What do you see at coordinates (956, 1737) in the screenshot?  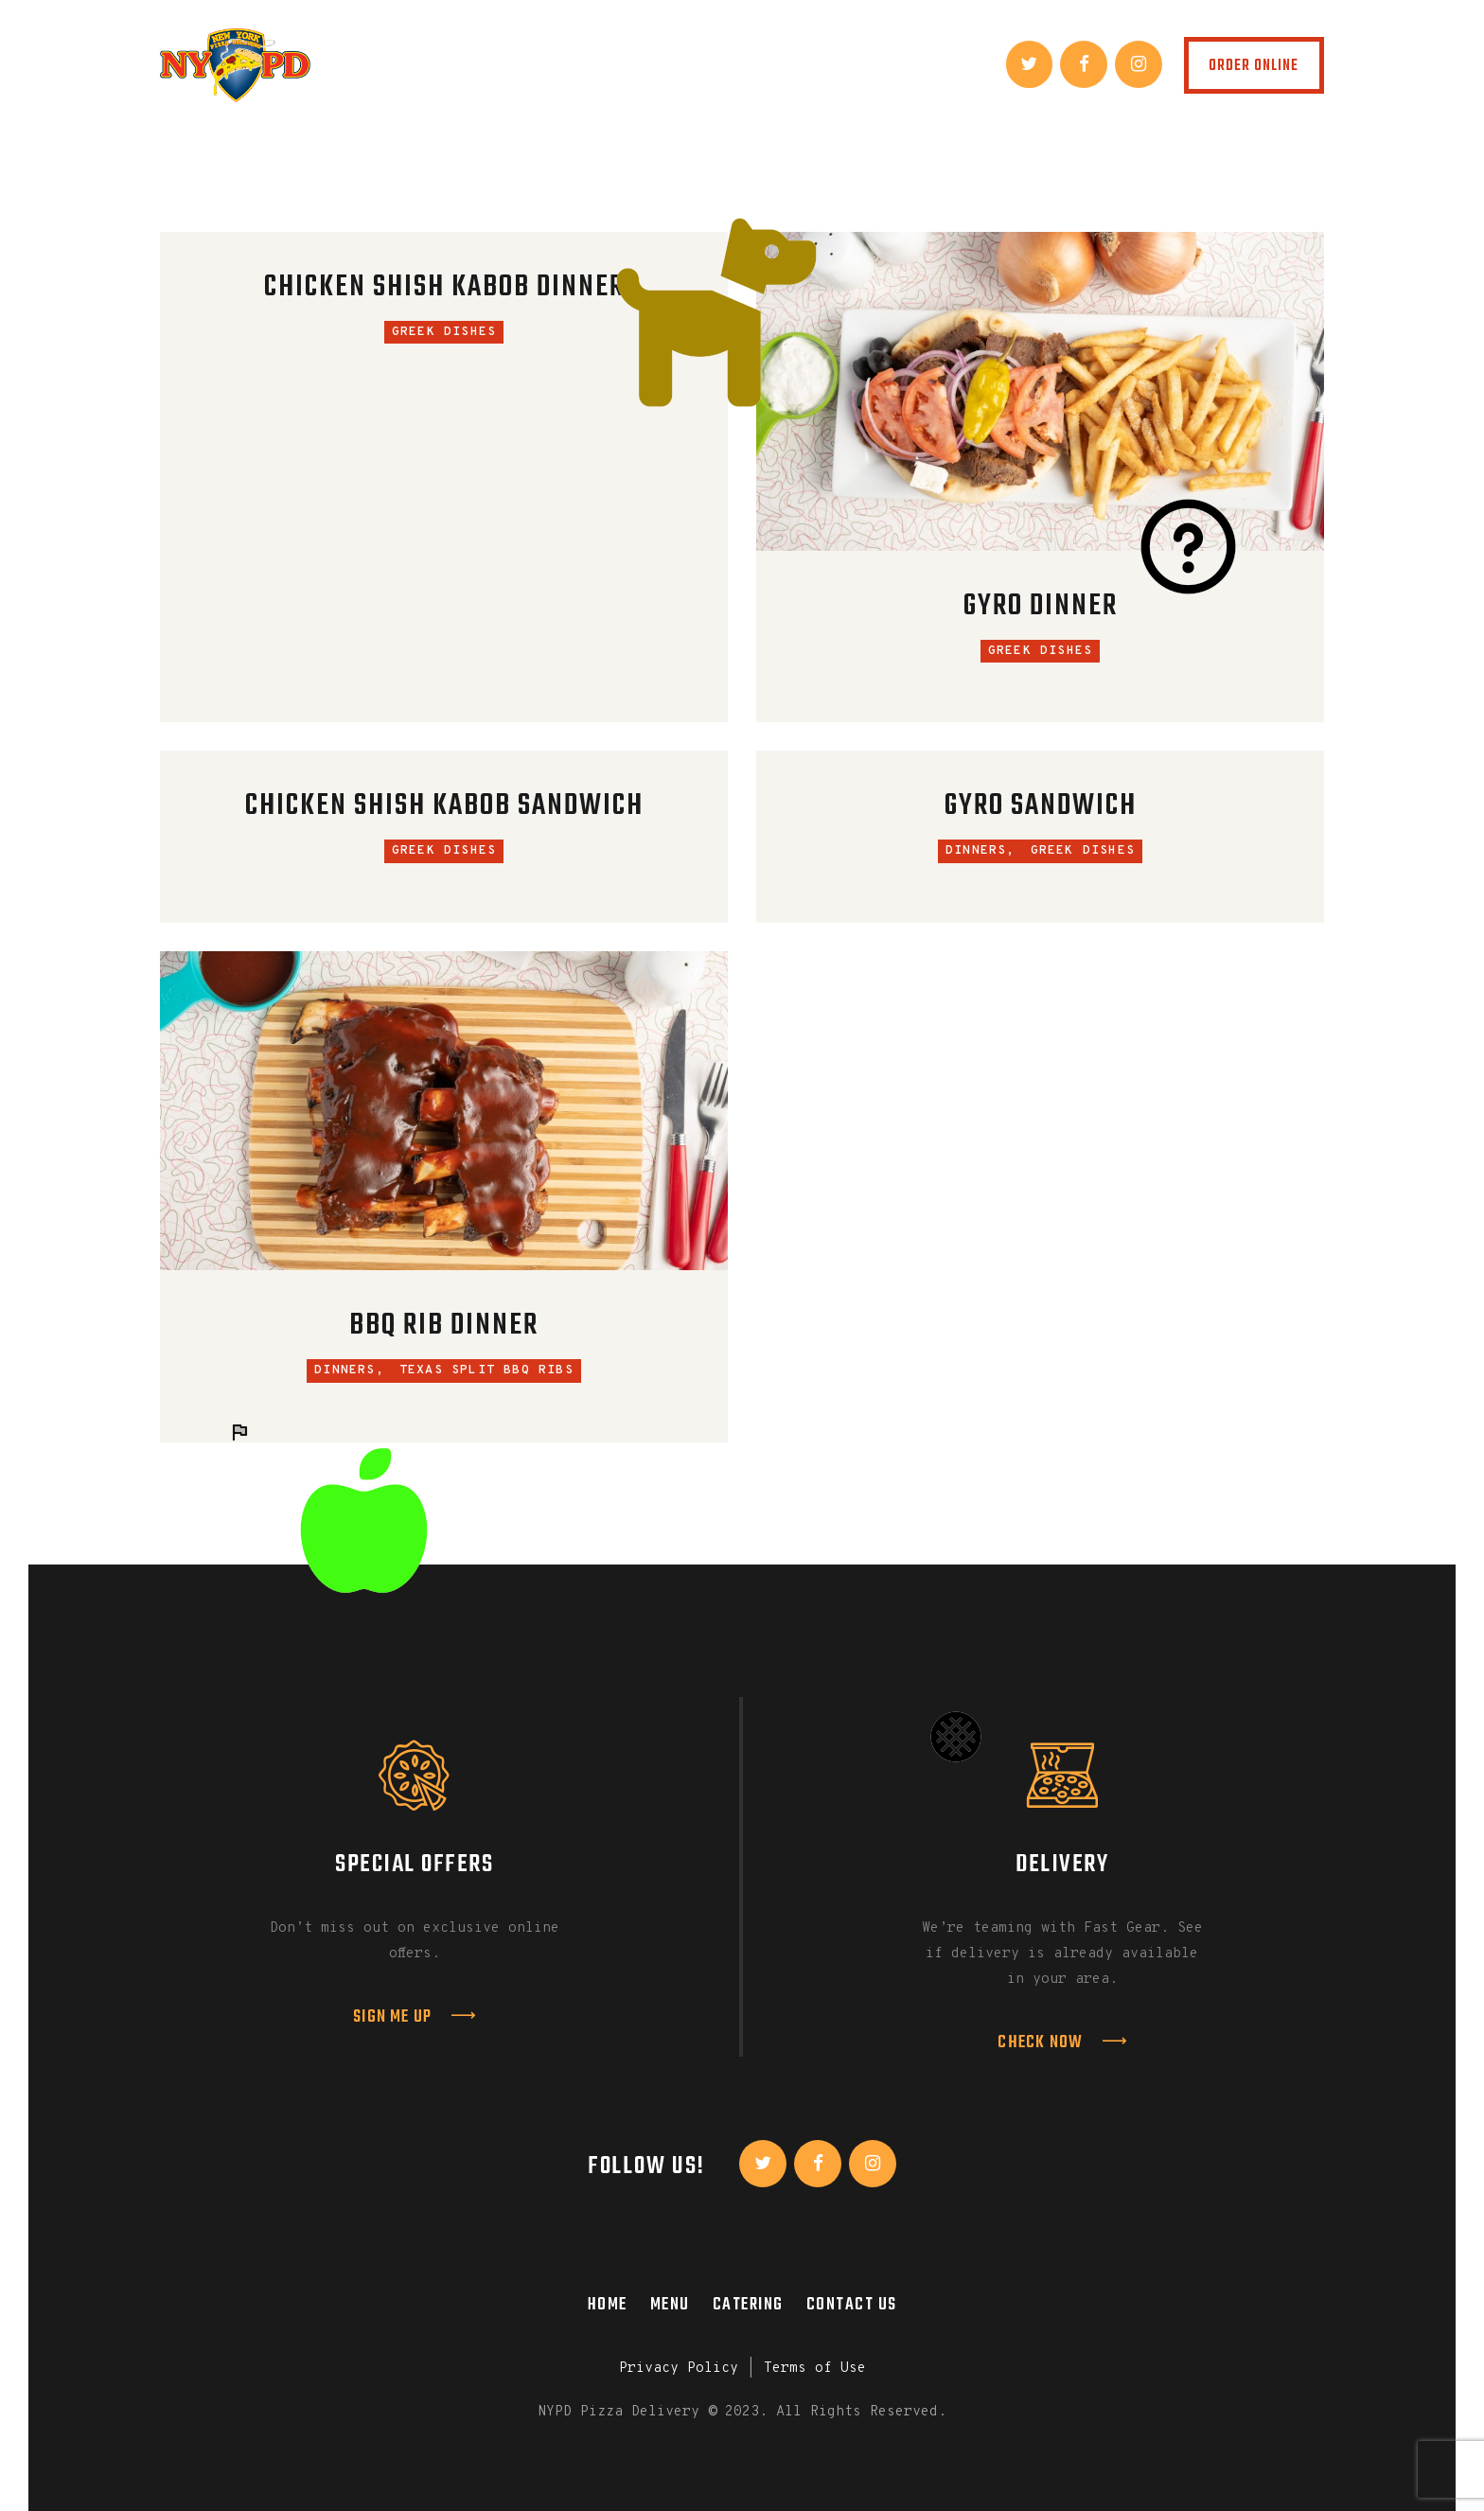 I see `indicates a dutch treat or snack item` at bounding box center [956, 1737].